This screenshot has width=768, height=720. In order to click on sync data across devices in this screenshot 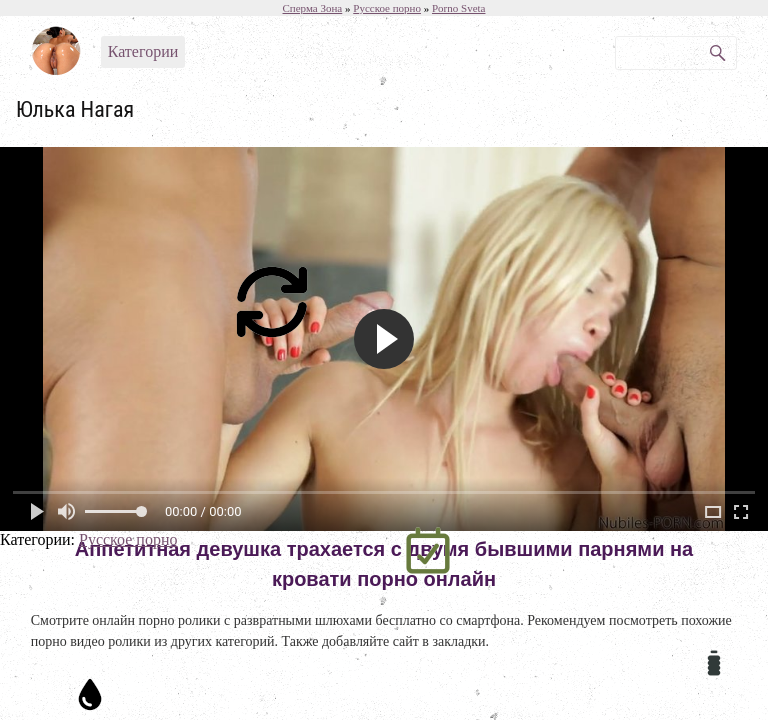, I will do `click(272, 302)`.